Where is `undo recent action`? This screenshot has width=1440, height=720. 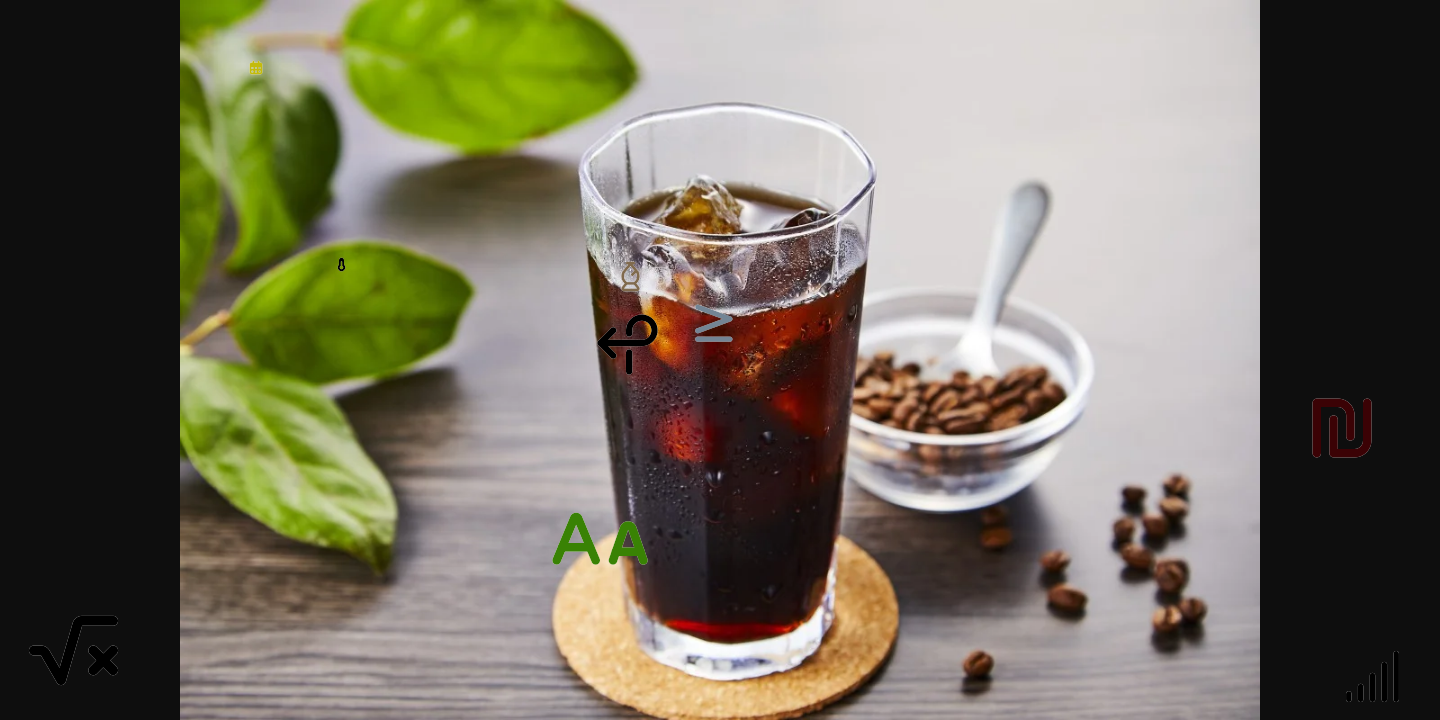 undo recent action is located at coordinates (626, 343).